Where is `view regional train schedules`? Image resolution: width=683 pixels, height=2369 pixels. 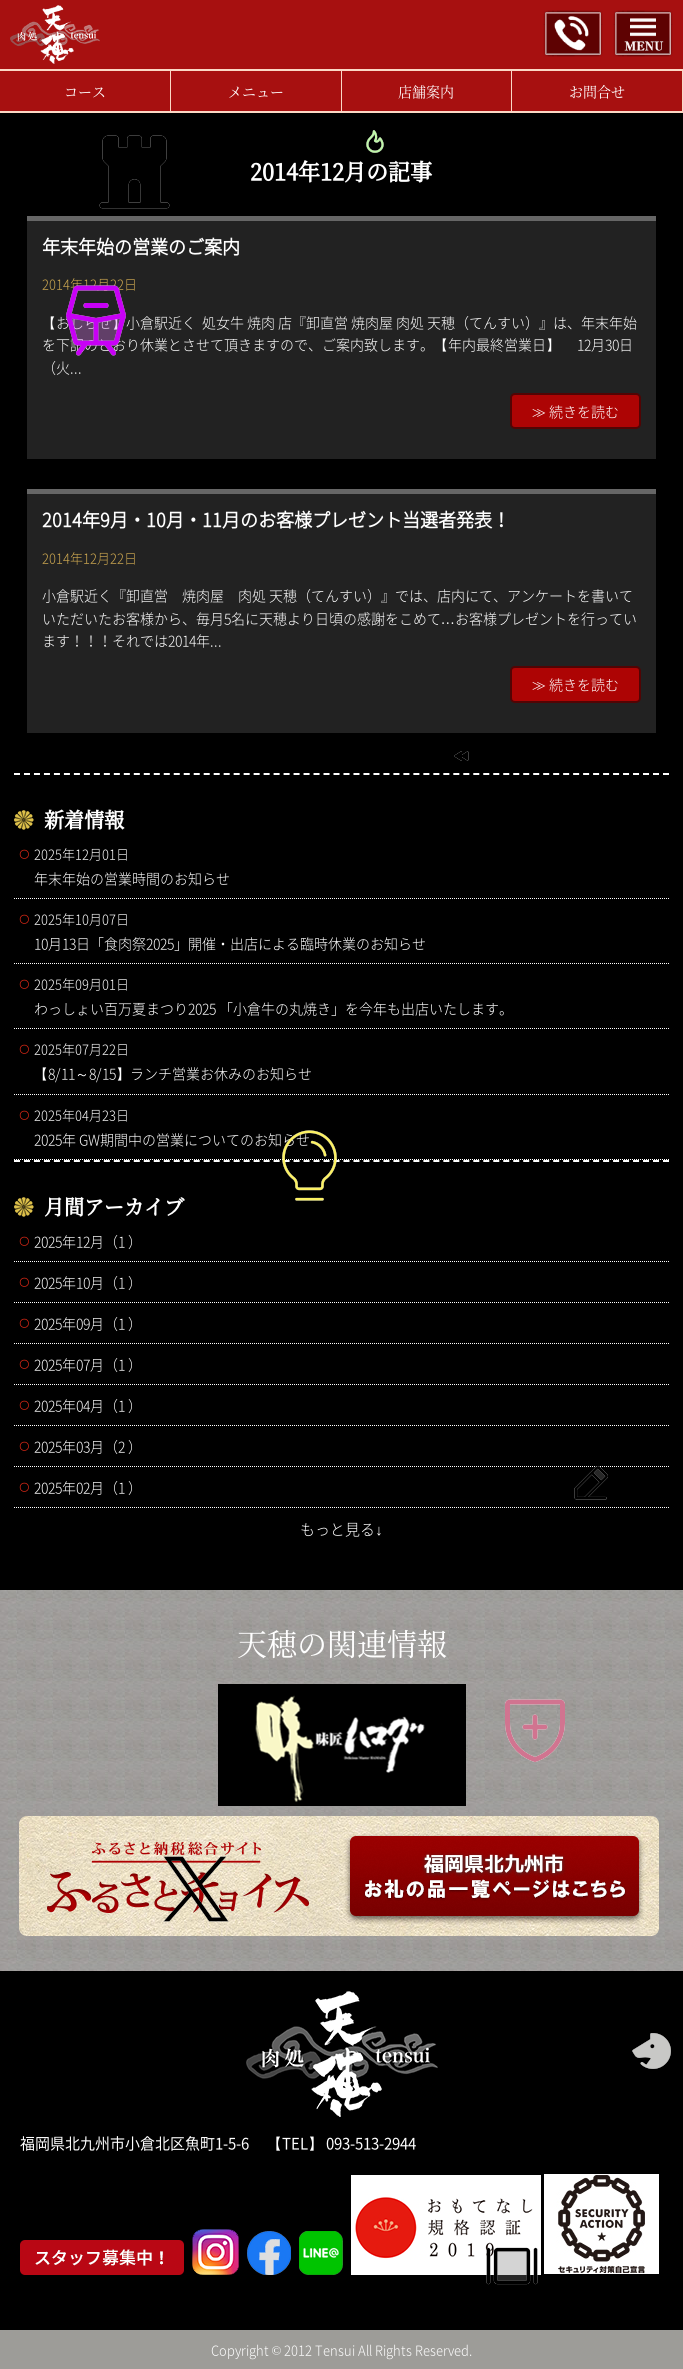 view regional train schedules is located at coordinates (96, 318).